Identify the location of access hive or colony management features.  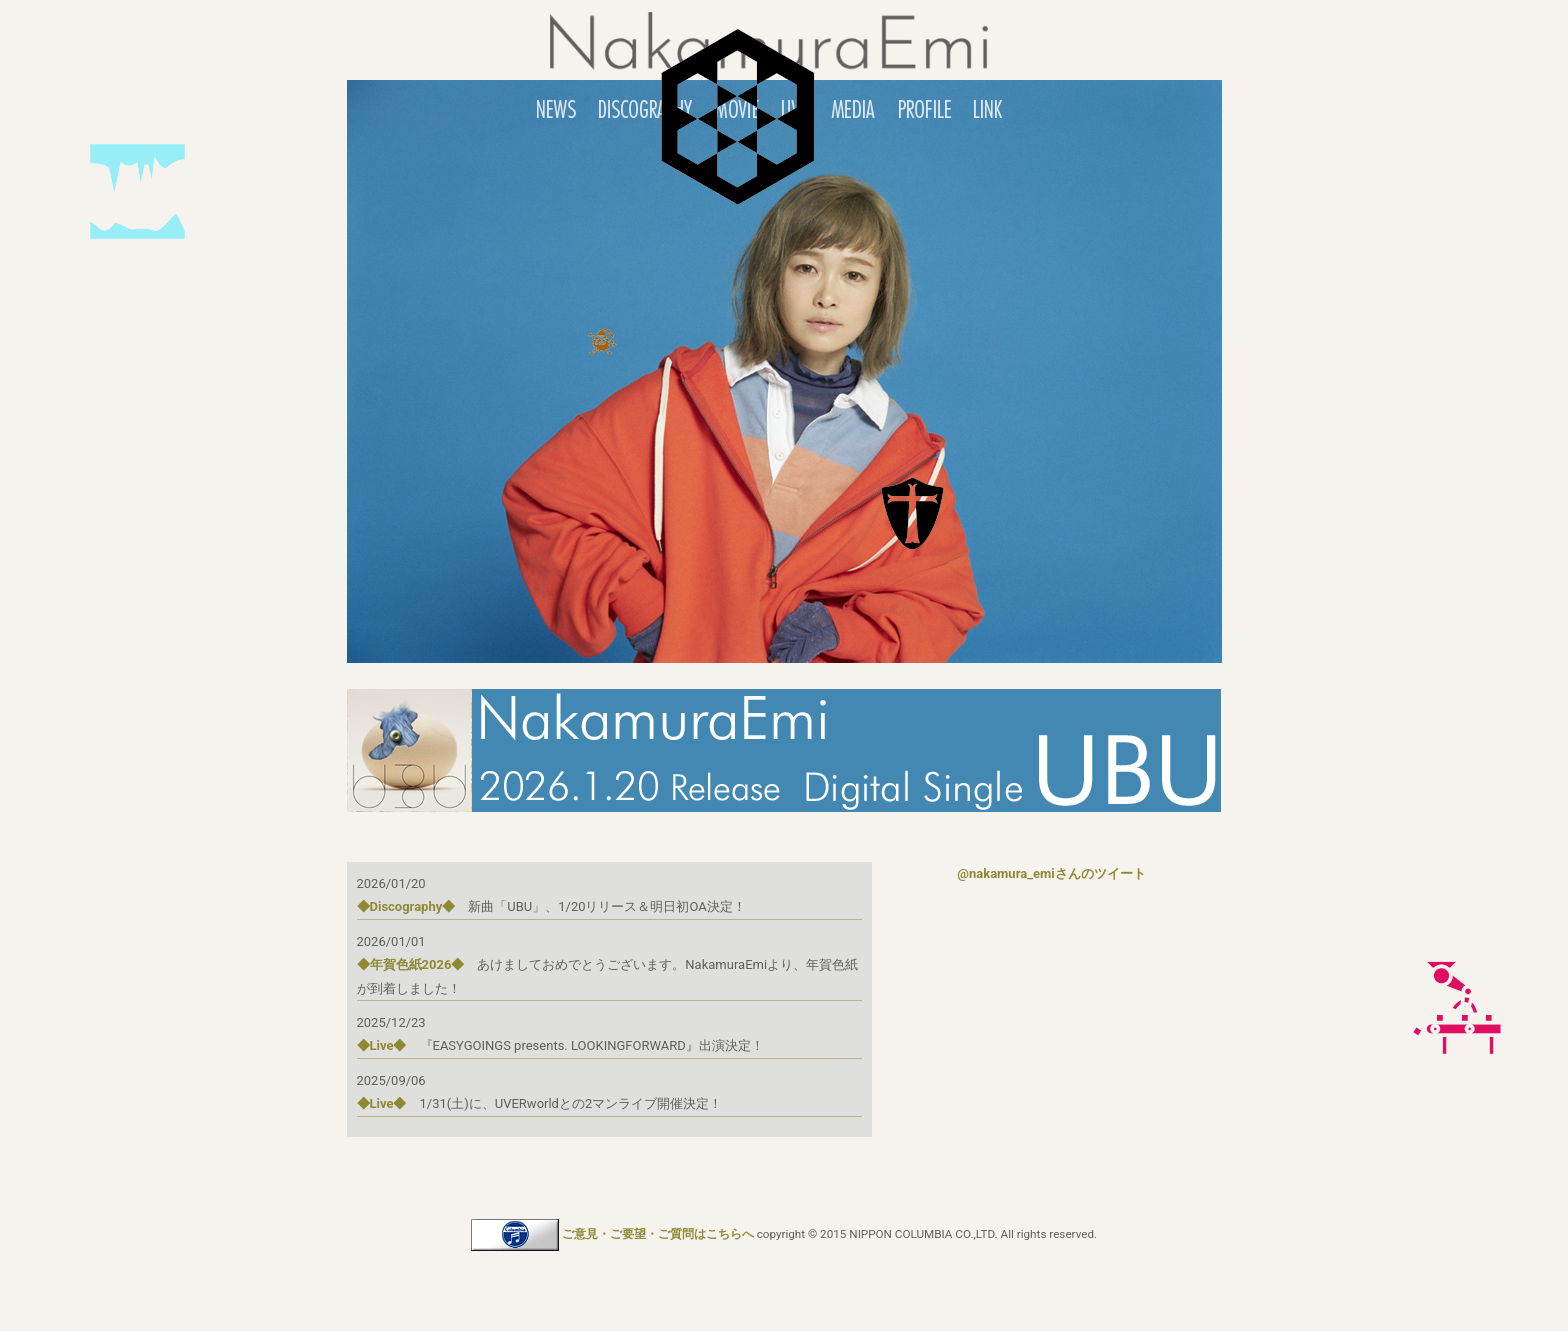
(739, 116).